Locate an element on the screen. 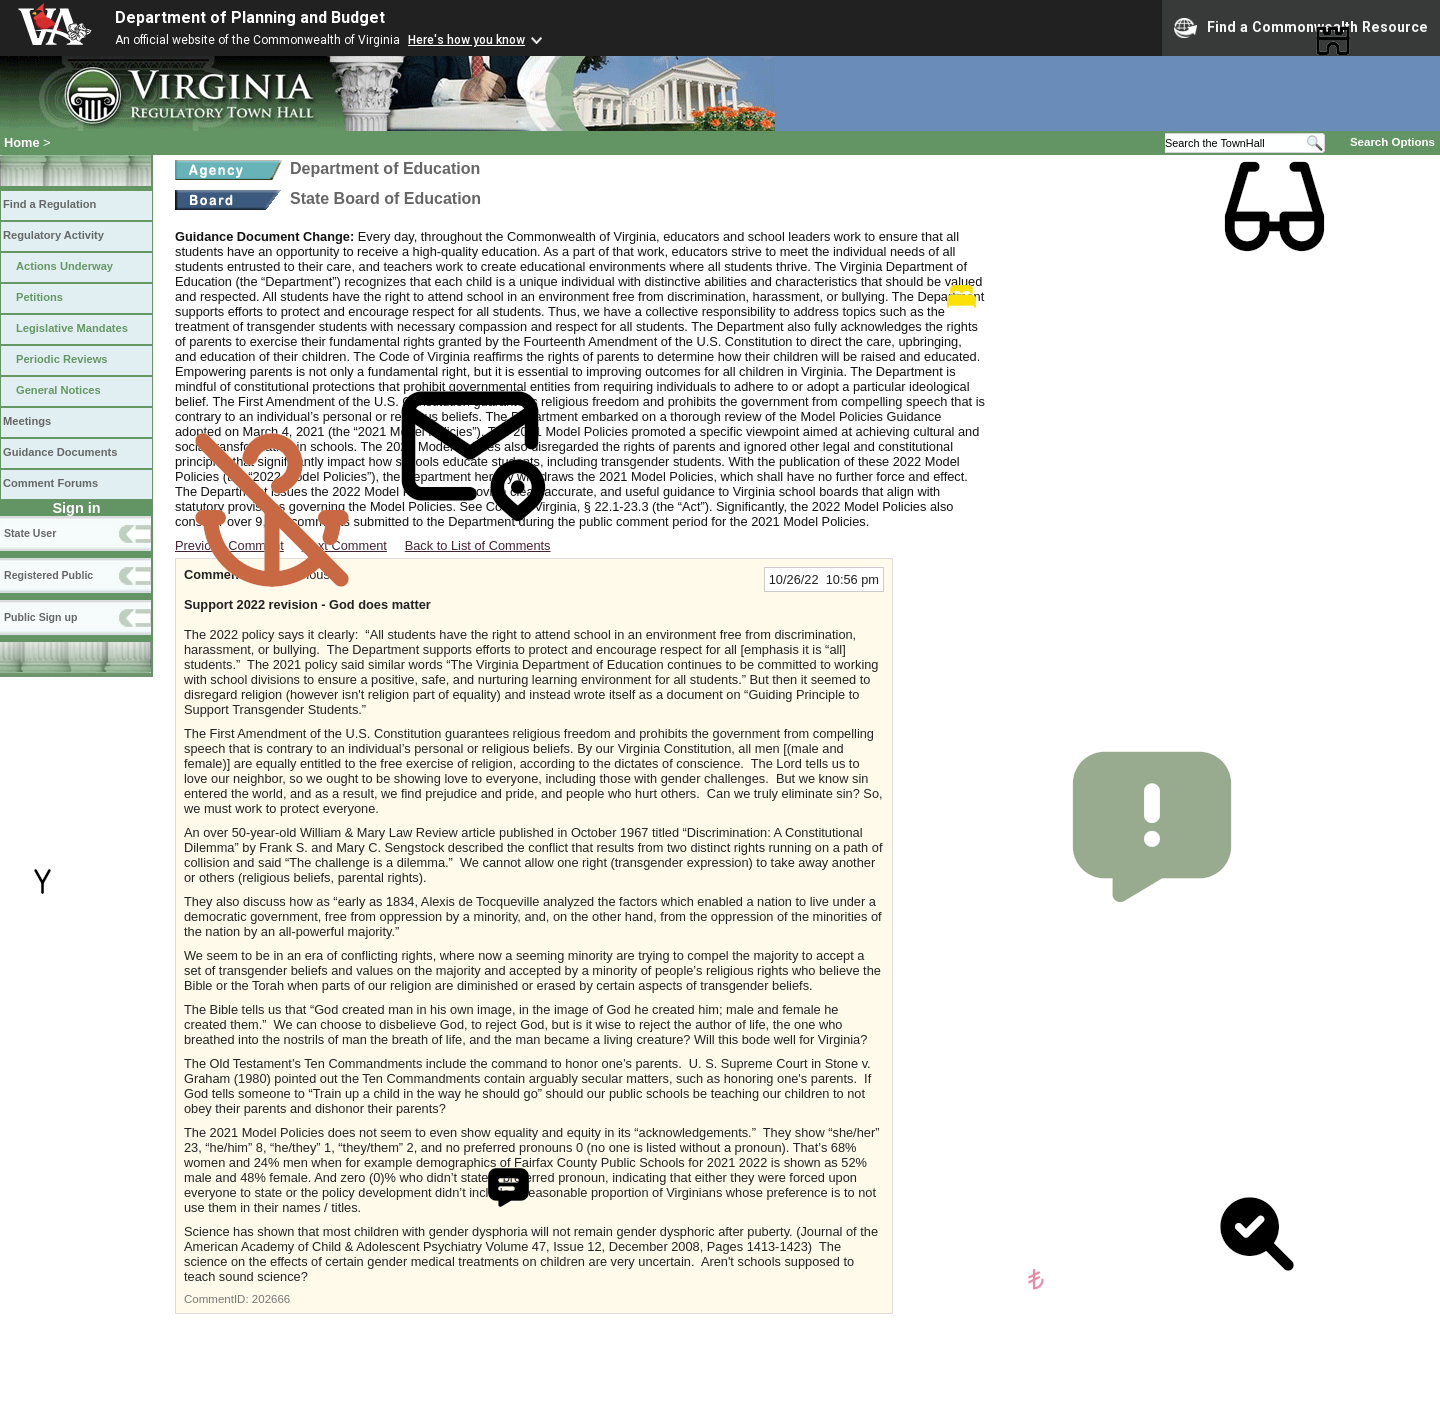 This screenshot has height=1409, width=1440. the letter Y character or text element is located at coordinates (42, 881).